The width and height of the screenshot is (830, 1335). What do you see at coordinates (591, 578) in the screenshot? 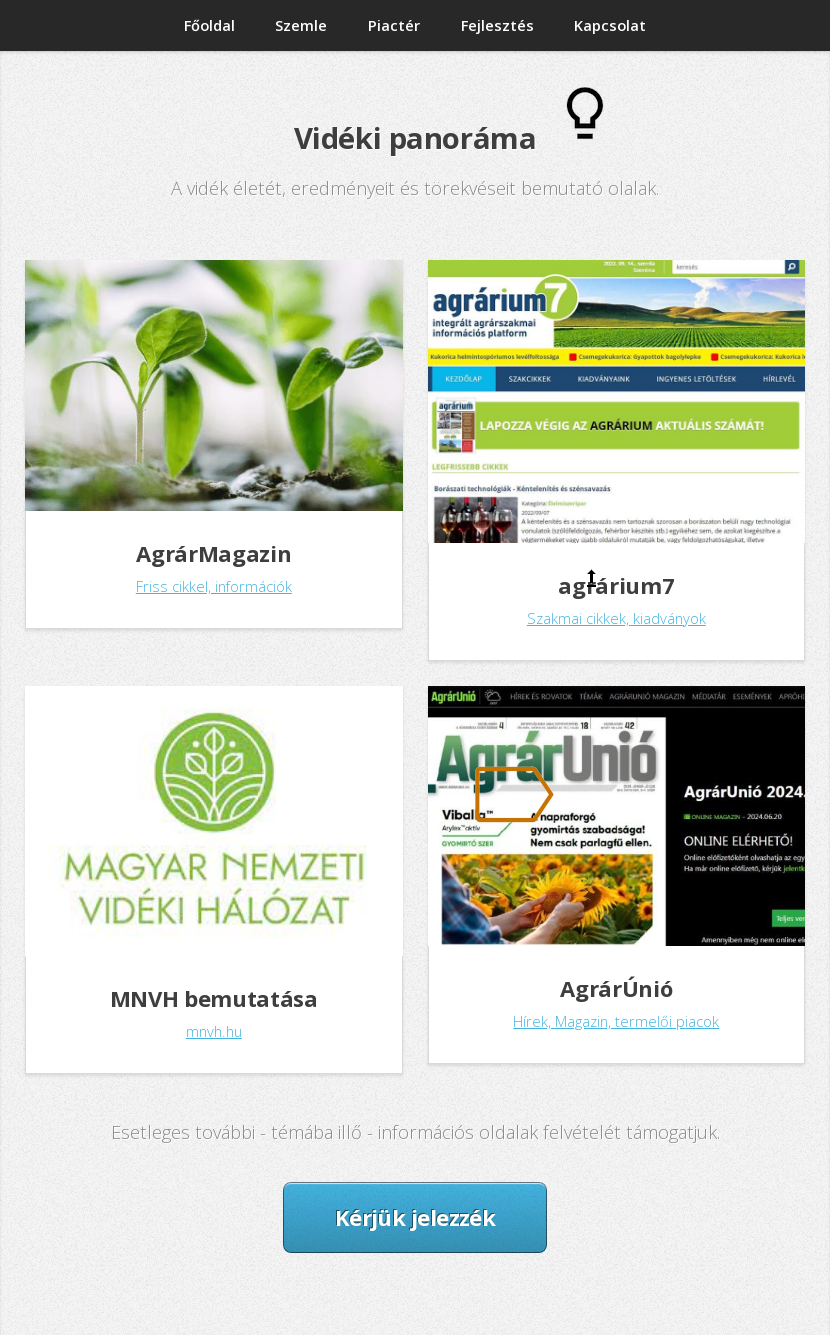
I see `upgrade to a newer version` at bounding box center [591, 578].